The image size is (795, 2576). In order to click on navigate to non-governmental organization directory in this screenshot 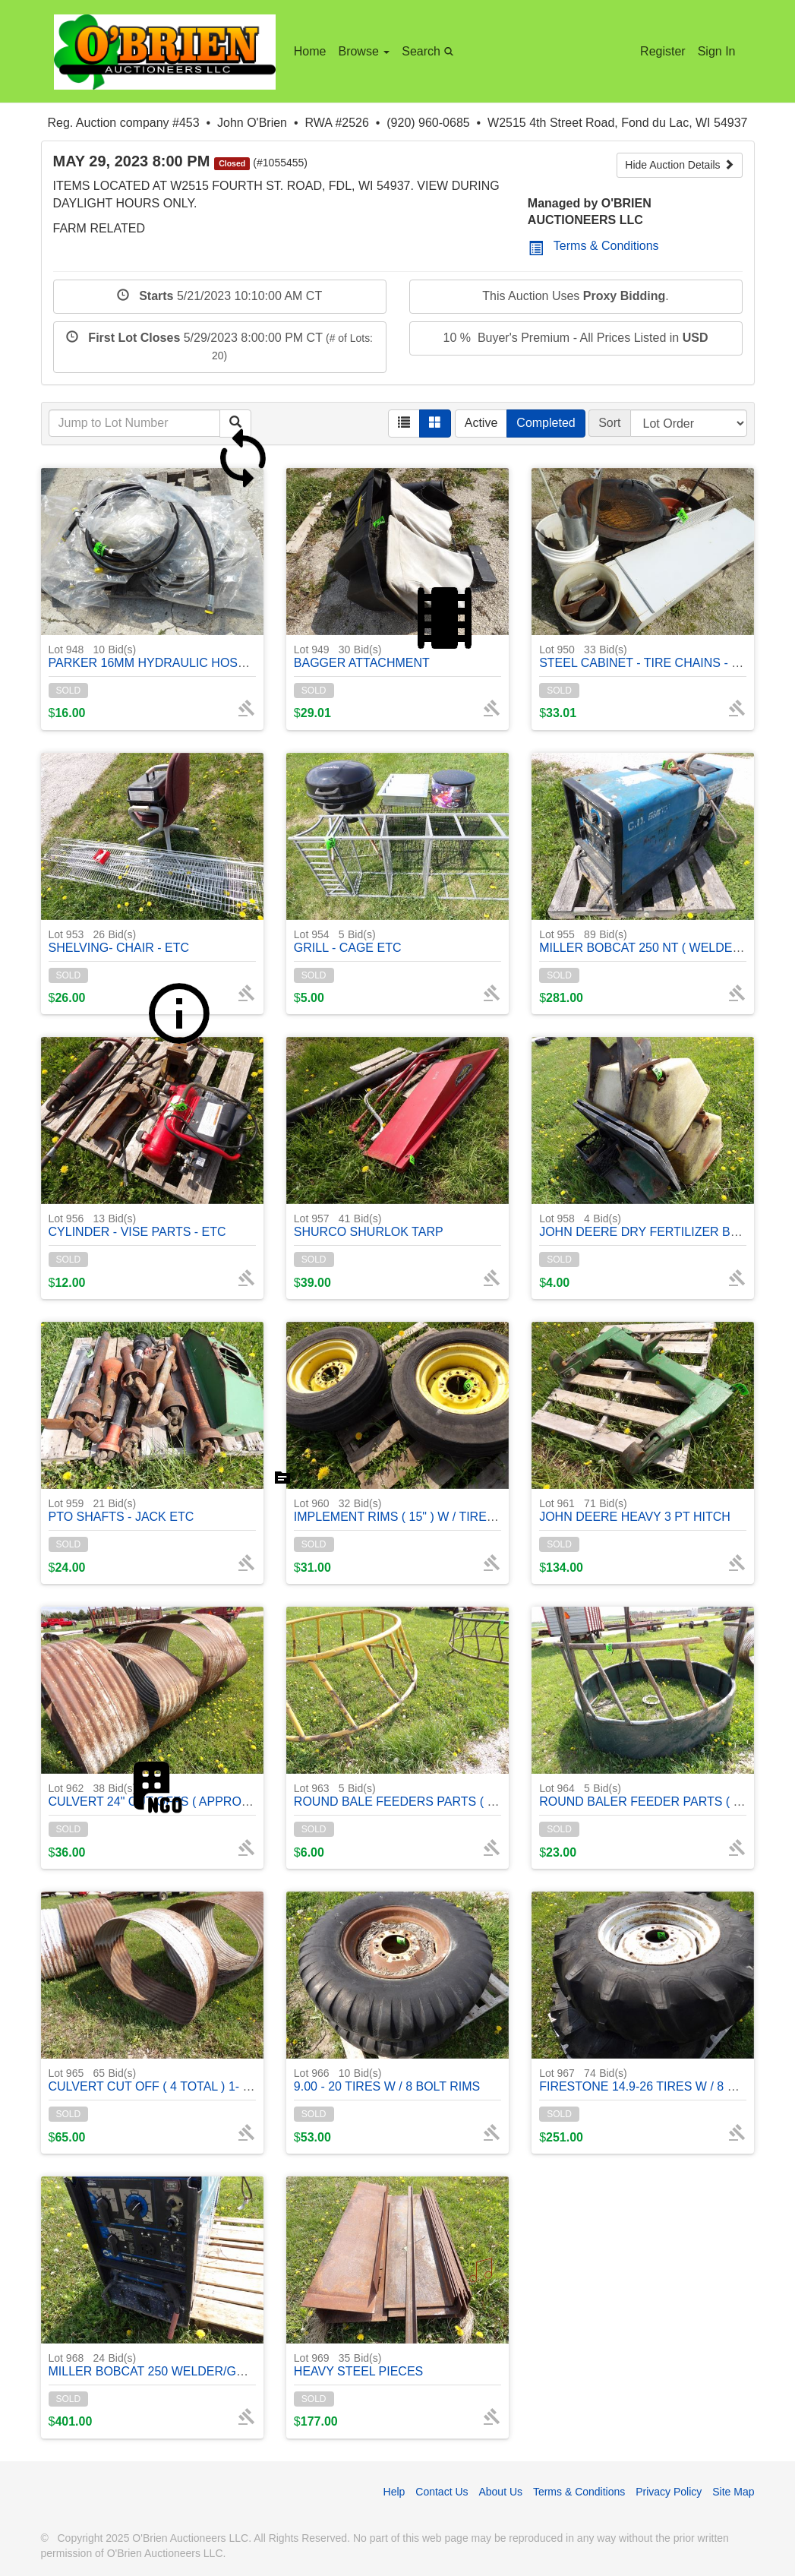, I will do `click(154, 1785)`.